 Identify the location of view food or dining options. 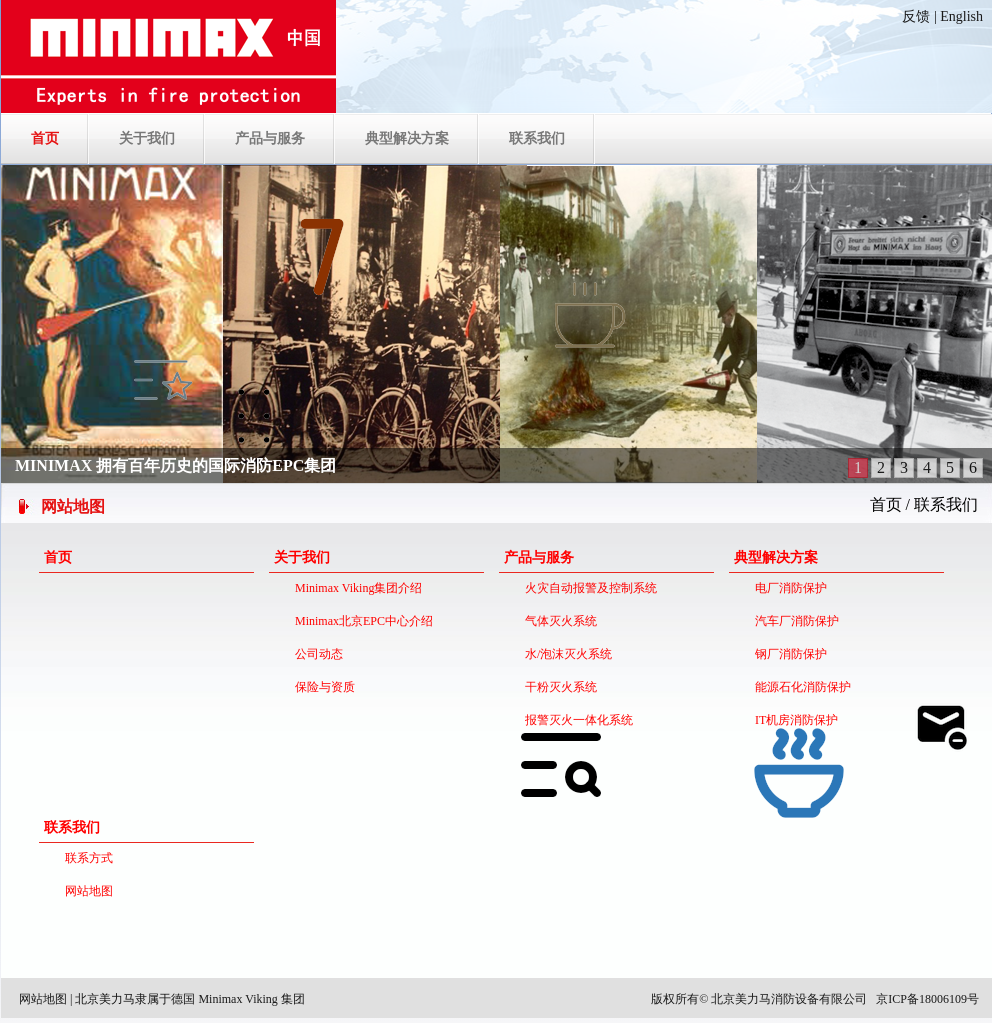
(799, 773).